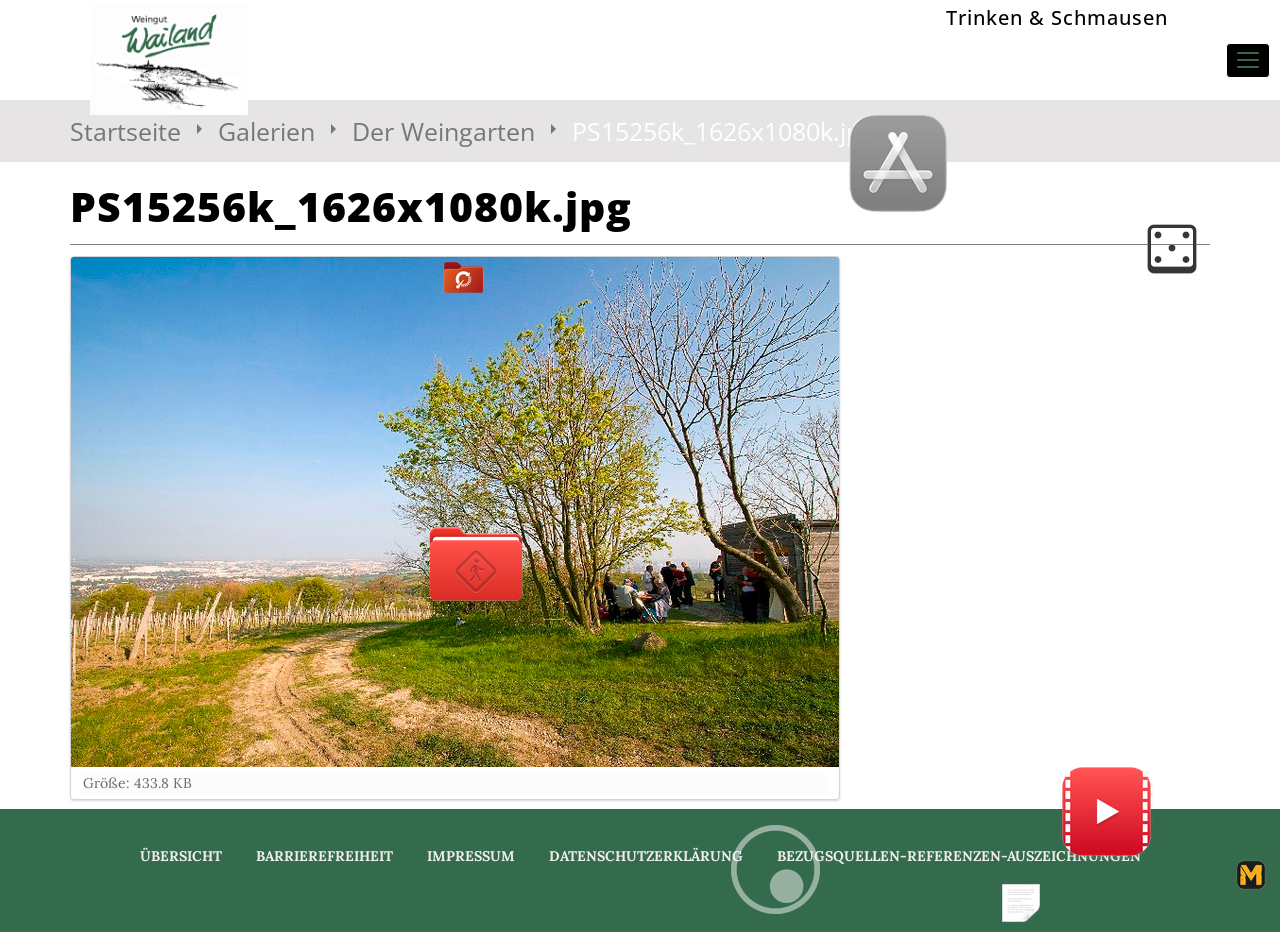  I want to click on launch Metro: Last Light game, so click(1251, 875).